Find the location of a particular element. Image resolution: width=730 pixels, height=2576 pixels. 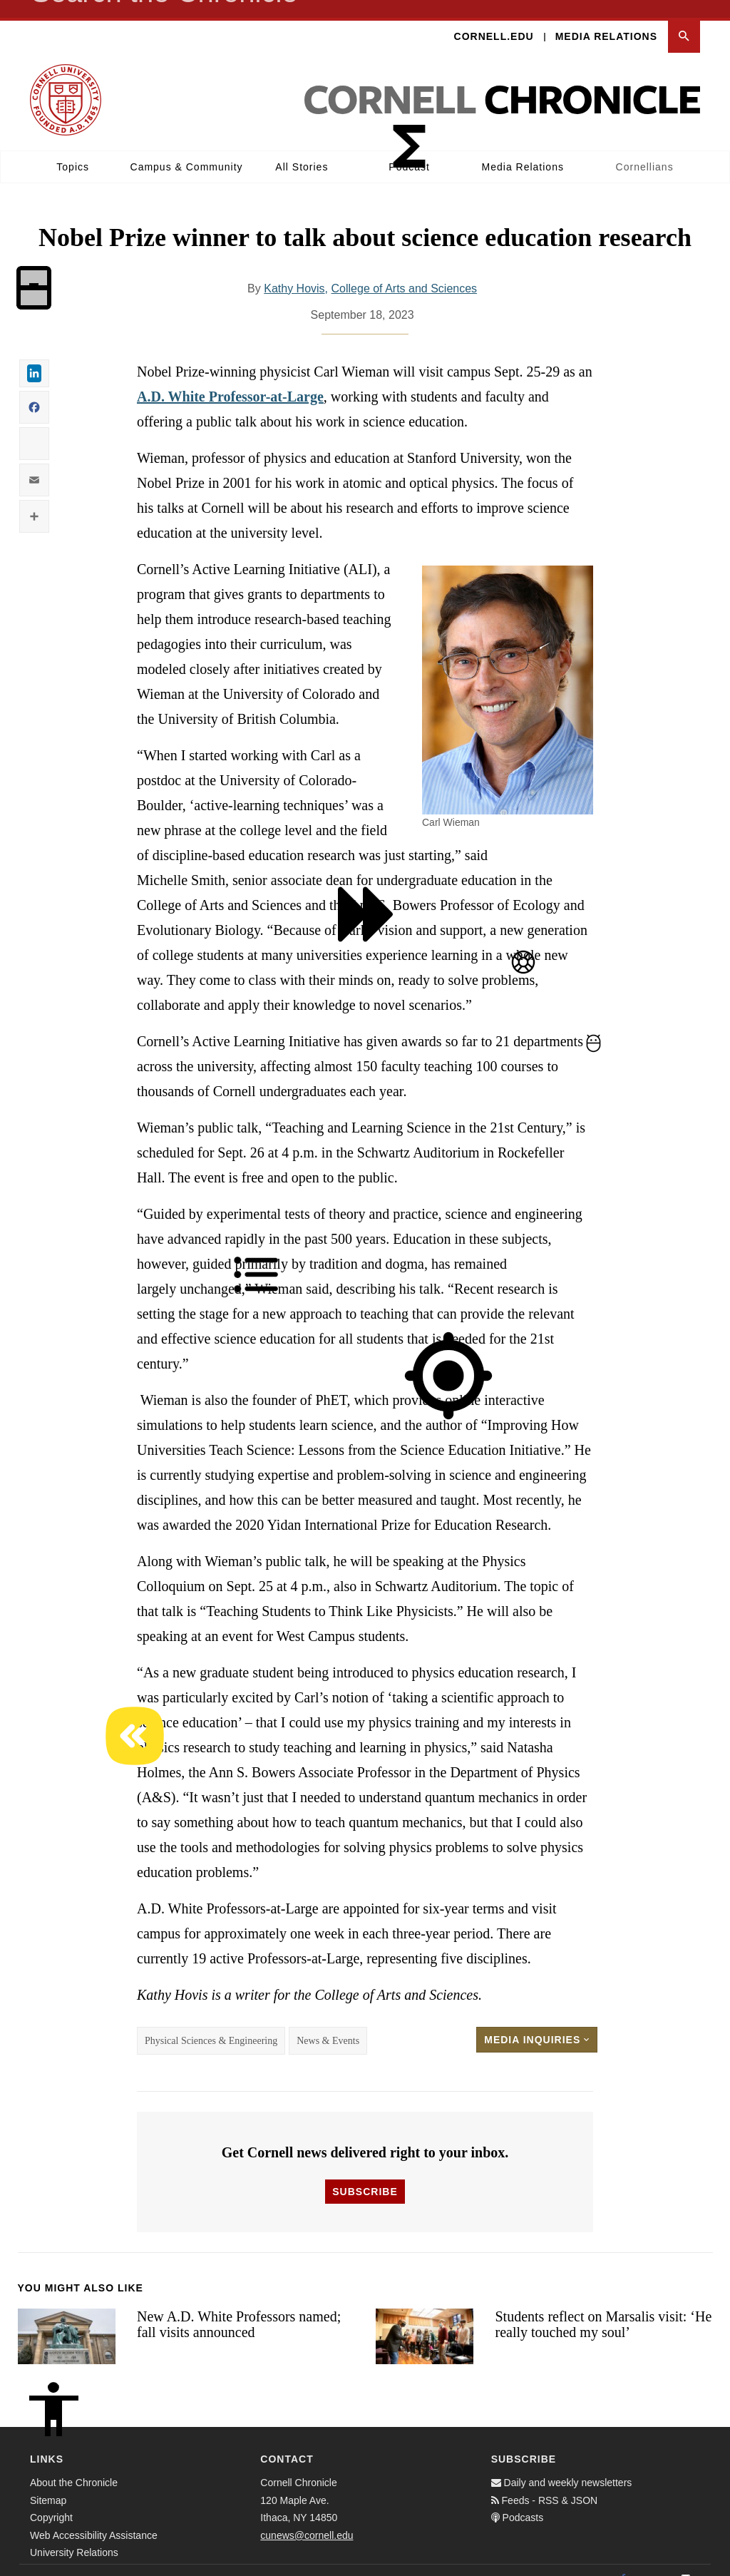

skip forward or fast forward is located at coordinates (363, 914).